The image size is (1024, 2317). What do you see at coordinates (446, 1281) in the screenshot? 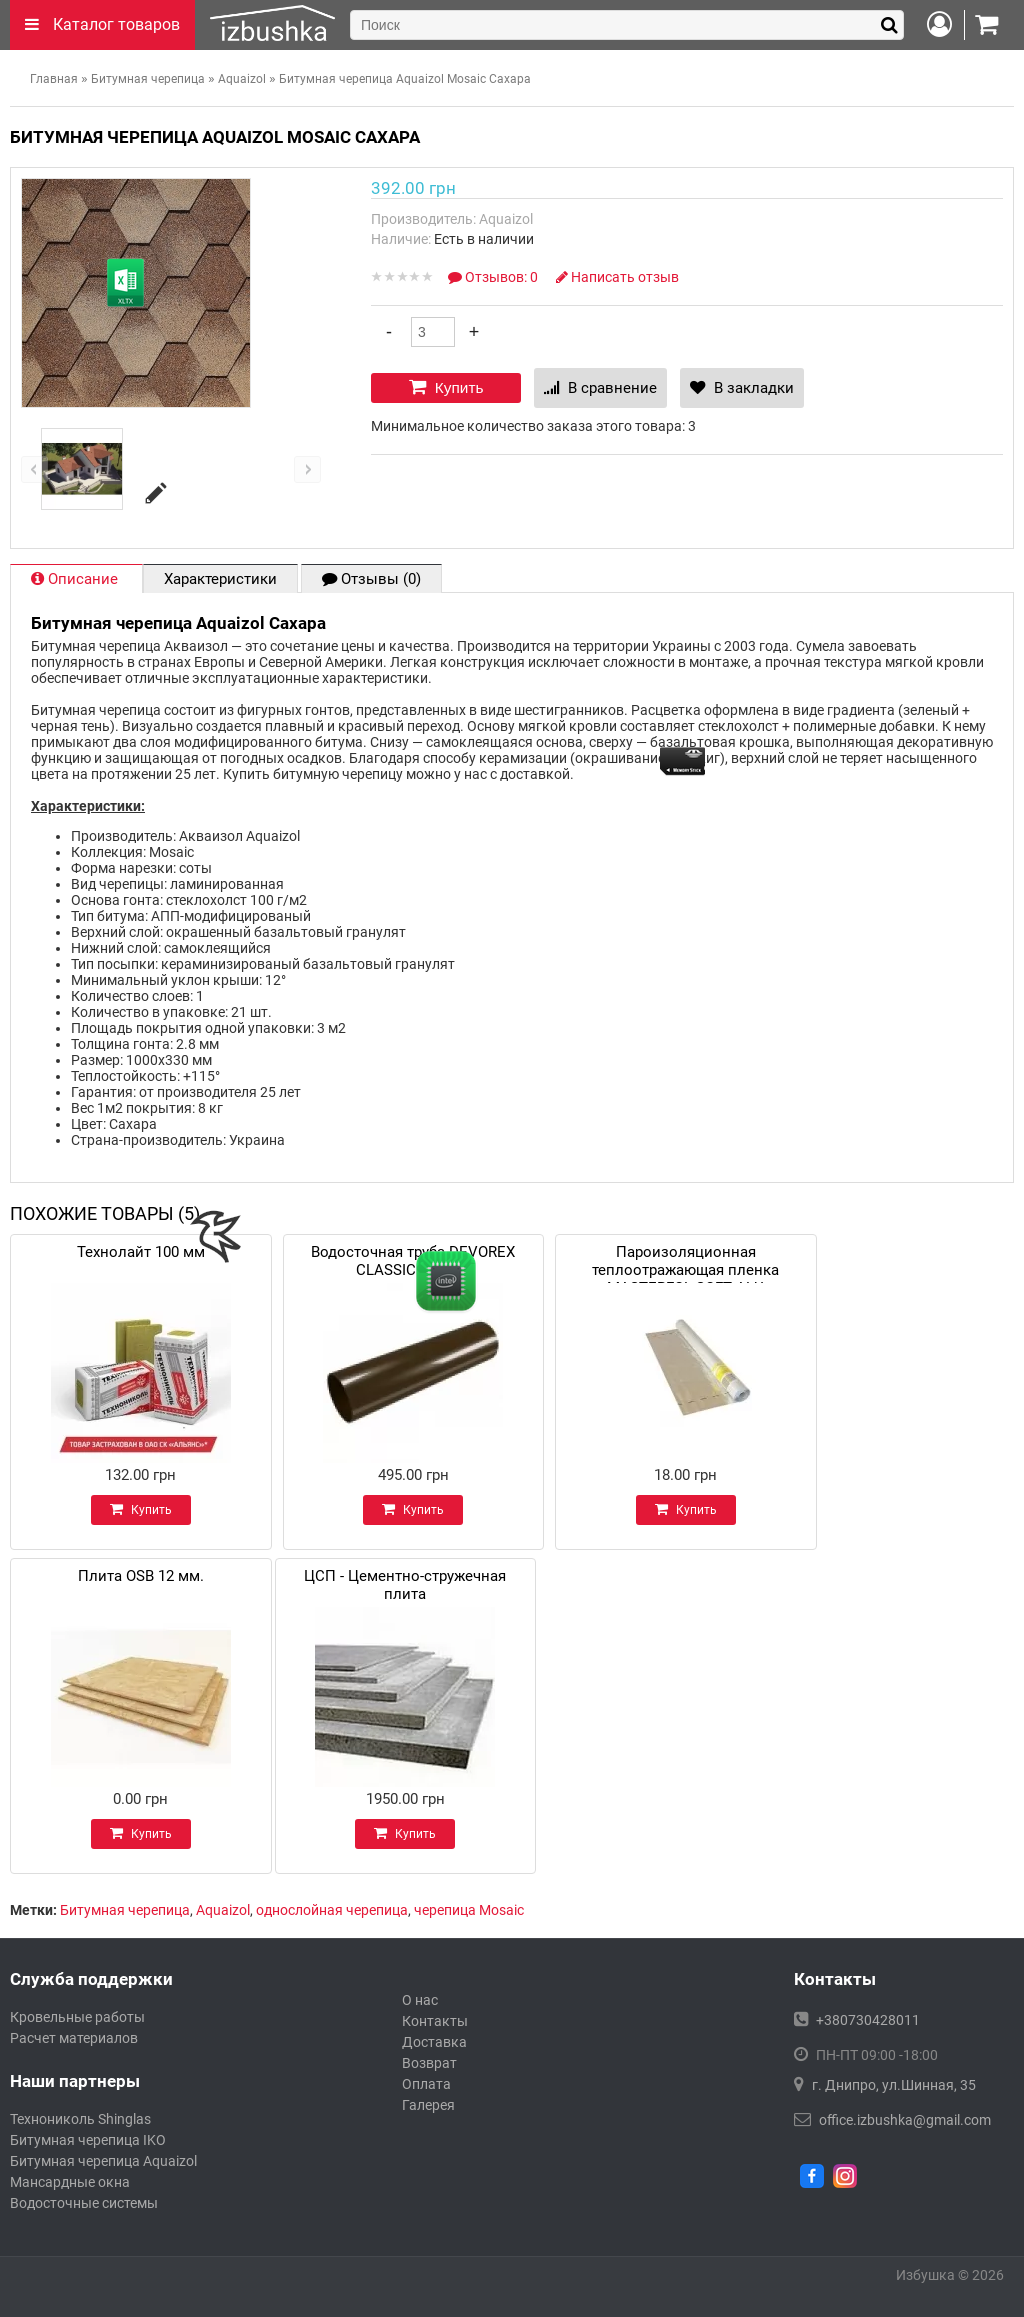
I see `open hardware information utility` at bounding box center [446, 1281].